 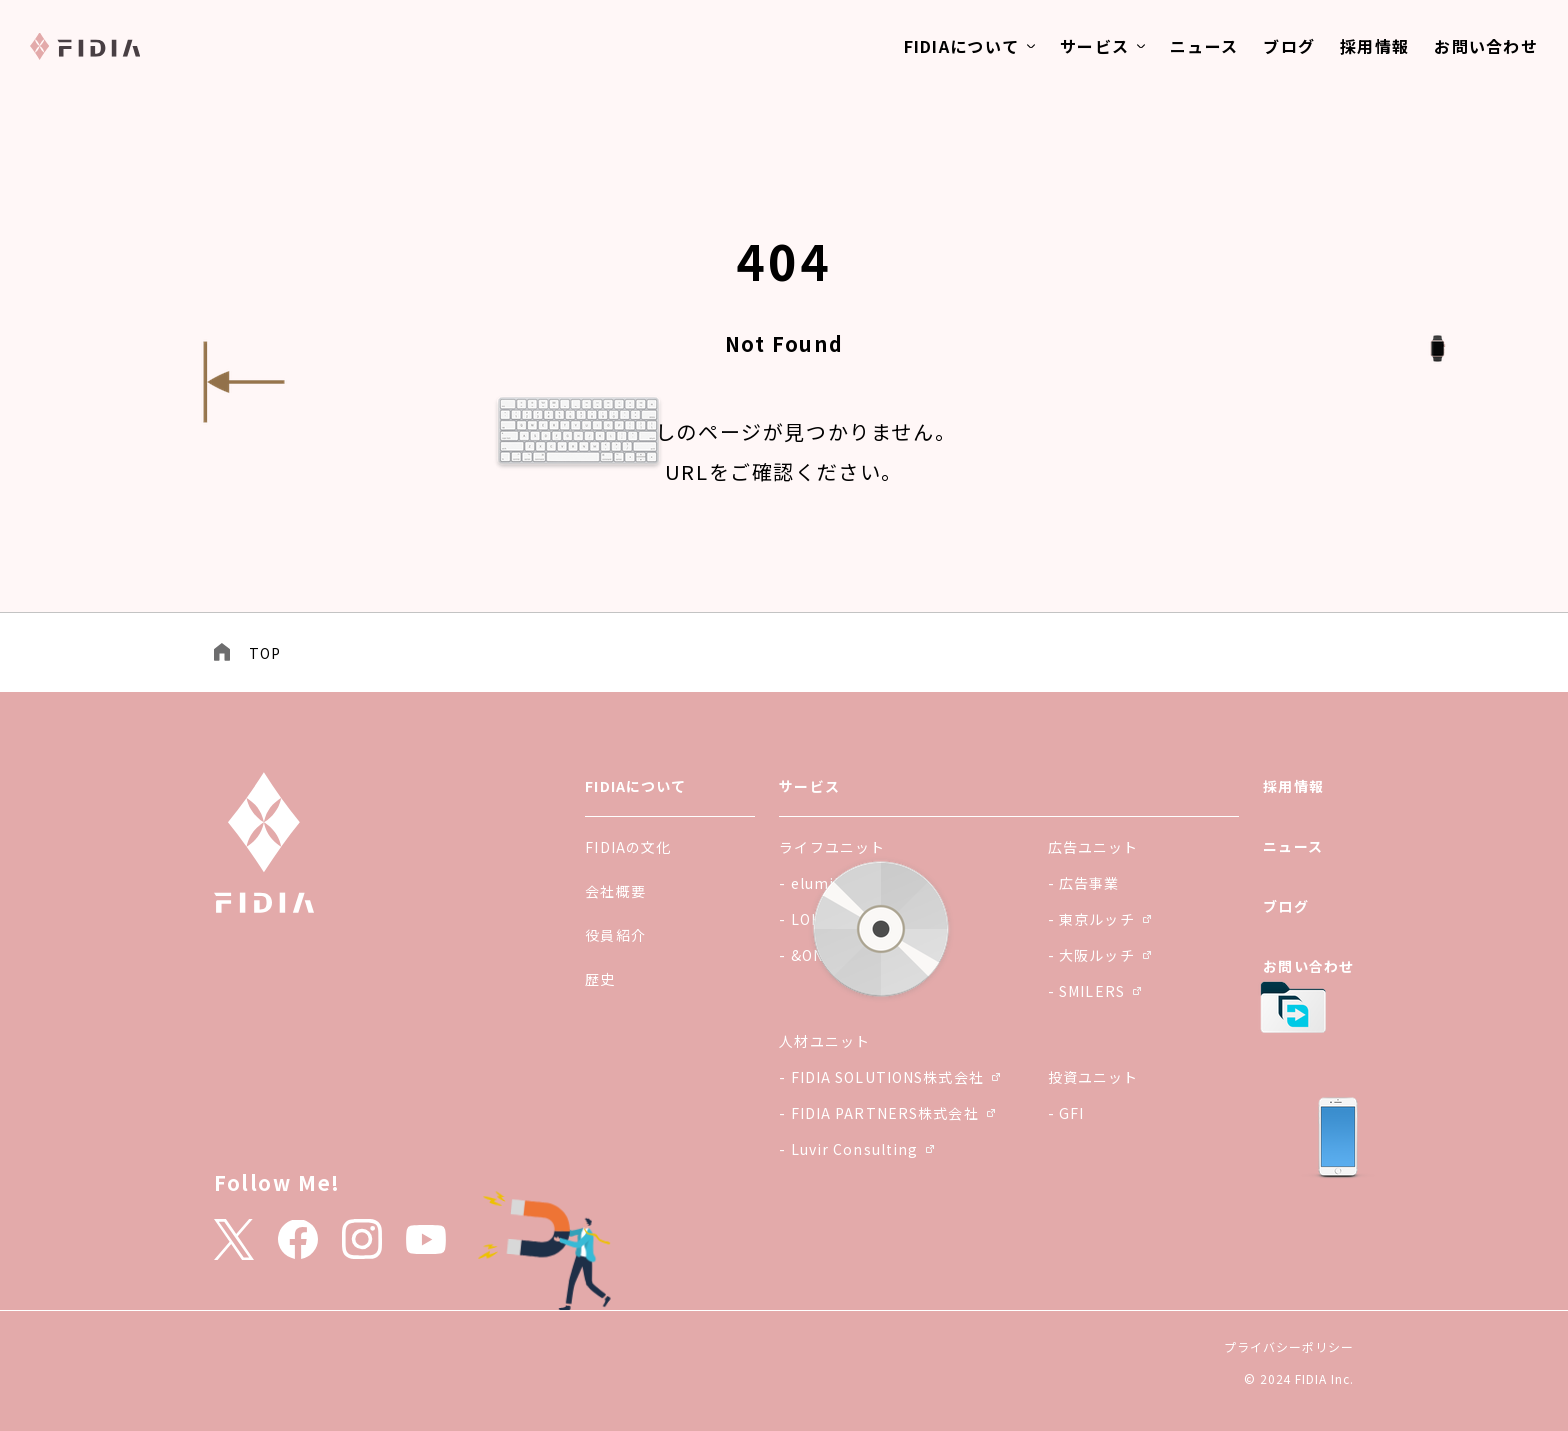 I want to click on connect a bluetooth keyboard, so click(x=578, y=430).